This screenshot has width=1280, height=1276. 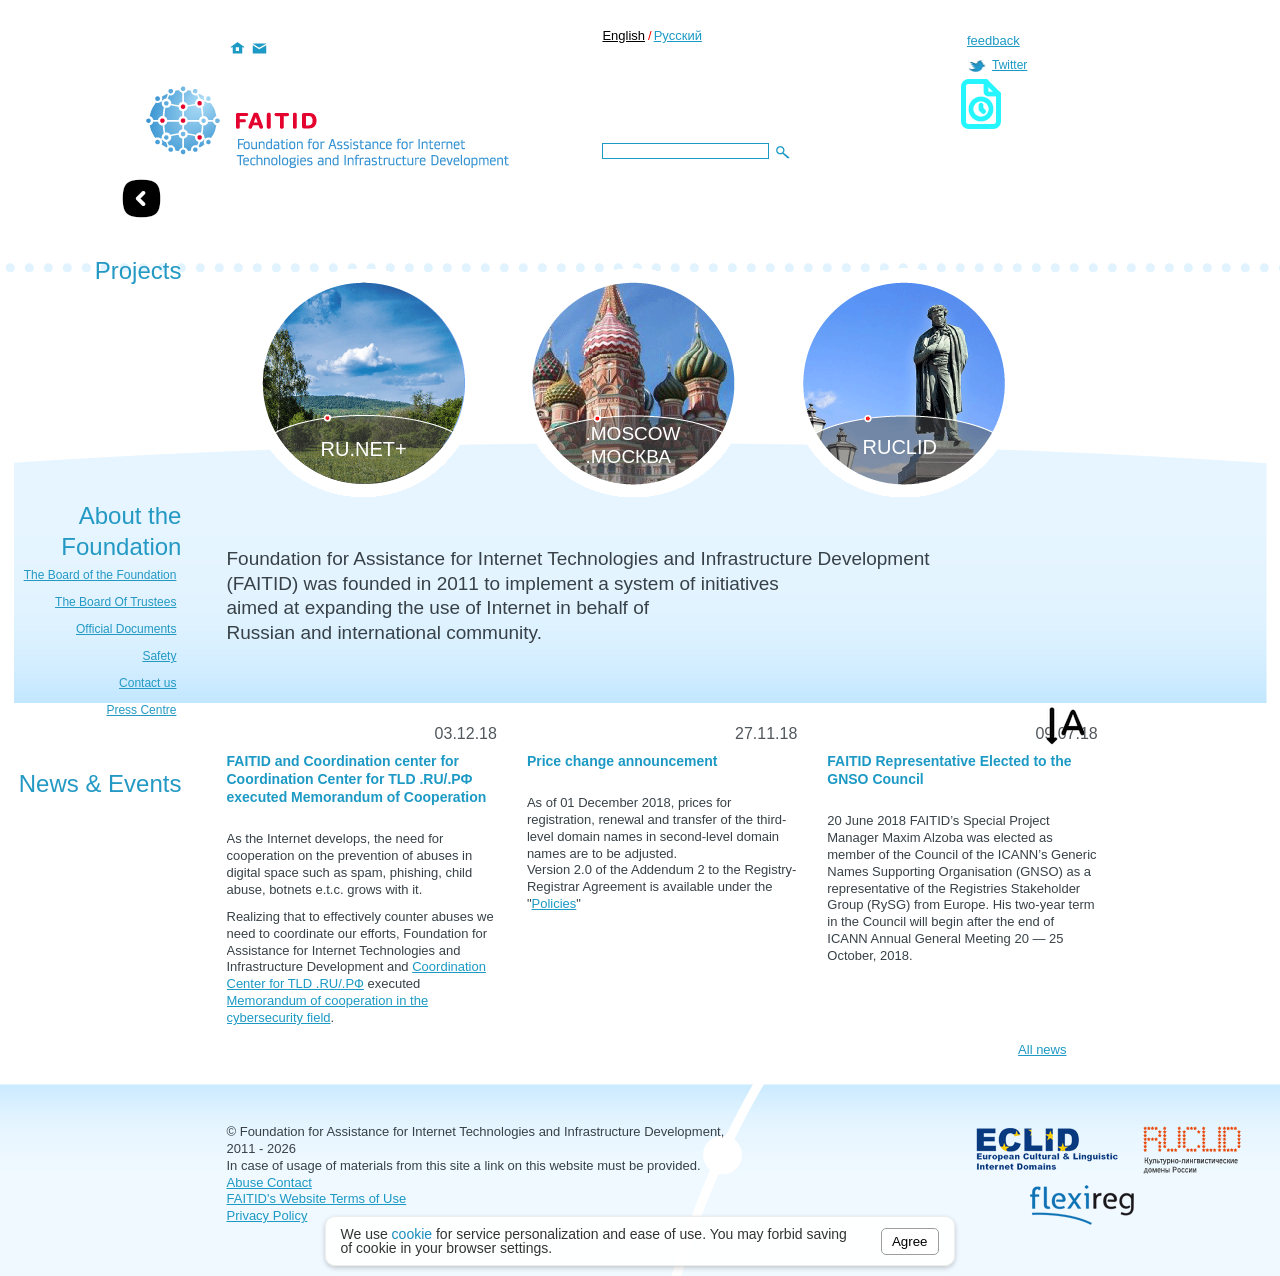 I want to click on view file history or recent changes, so click(x=981, y=104).